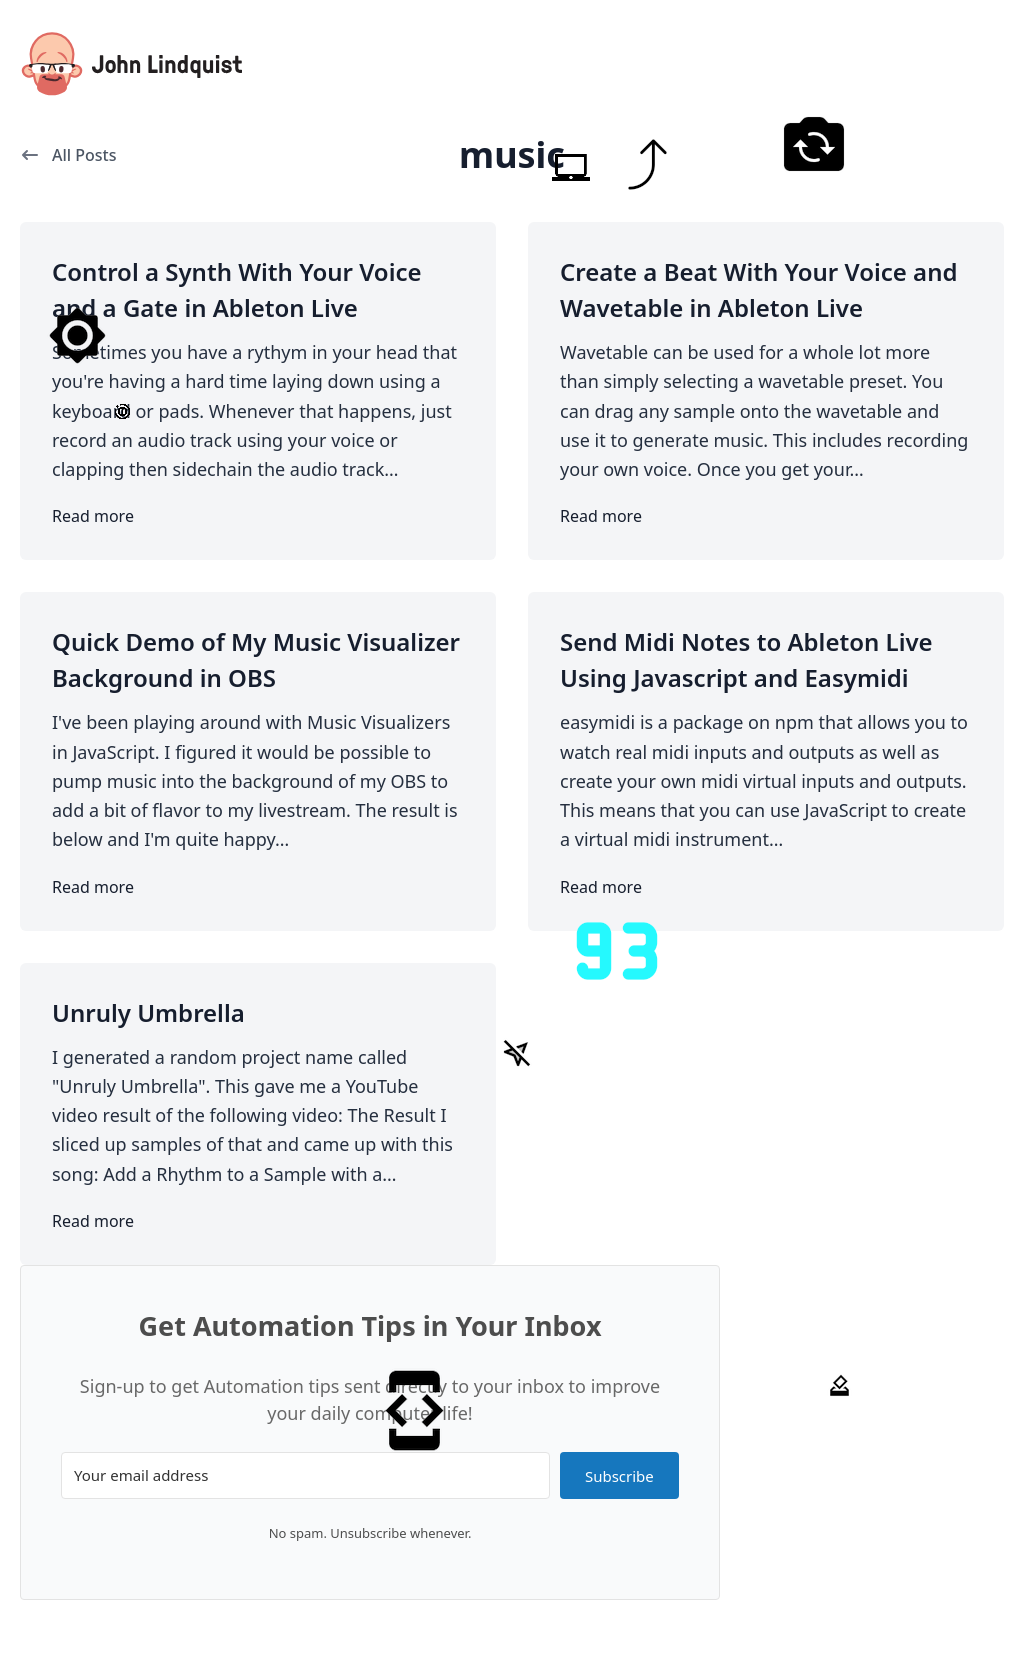  Describe the element at coordinates (839, 1385) in the screenshot. I see `cast your vote or submit a ballot` at that location.